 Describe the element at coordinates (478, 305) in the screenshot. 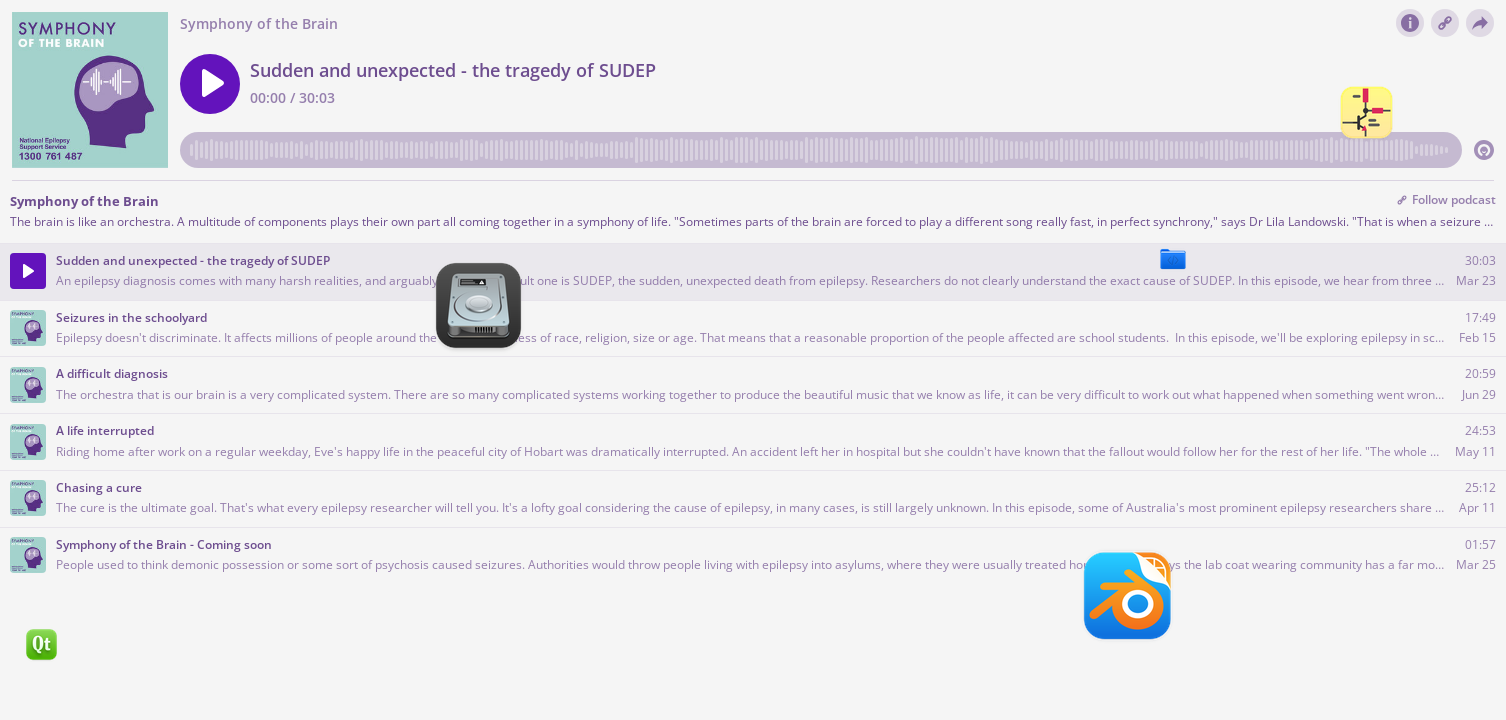

I see `open disk utility to manage storage drives` at that location.